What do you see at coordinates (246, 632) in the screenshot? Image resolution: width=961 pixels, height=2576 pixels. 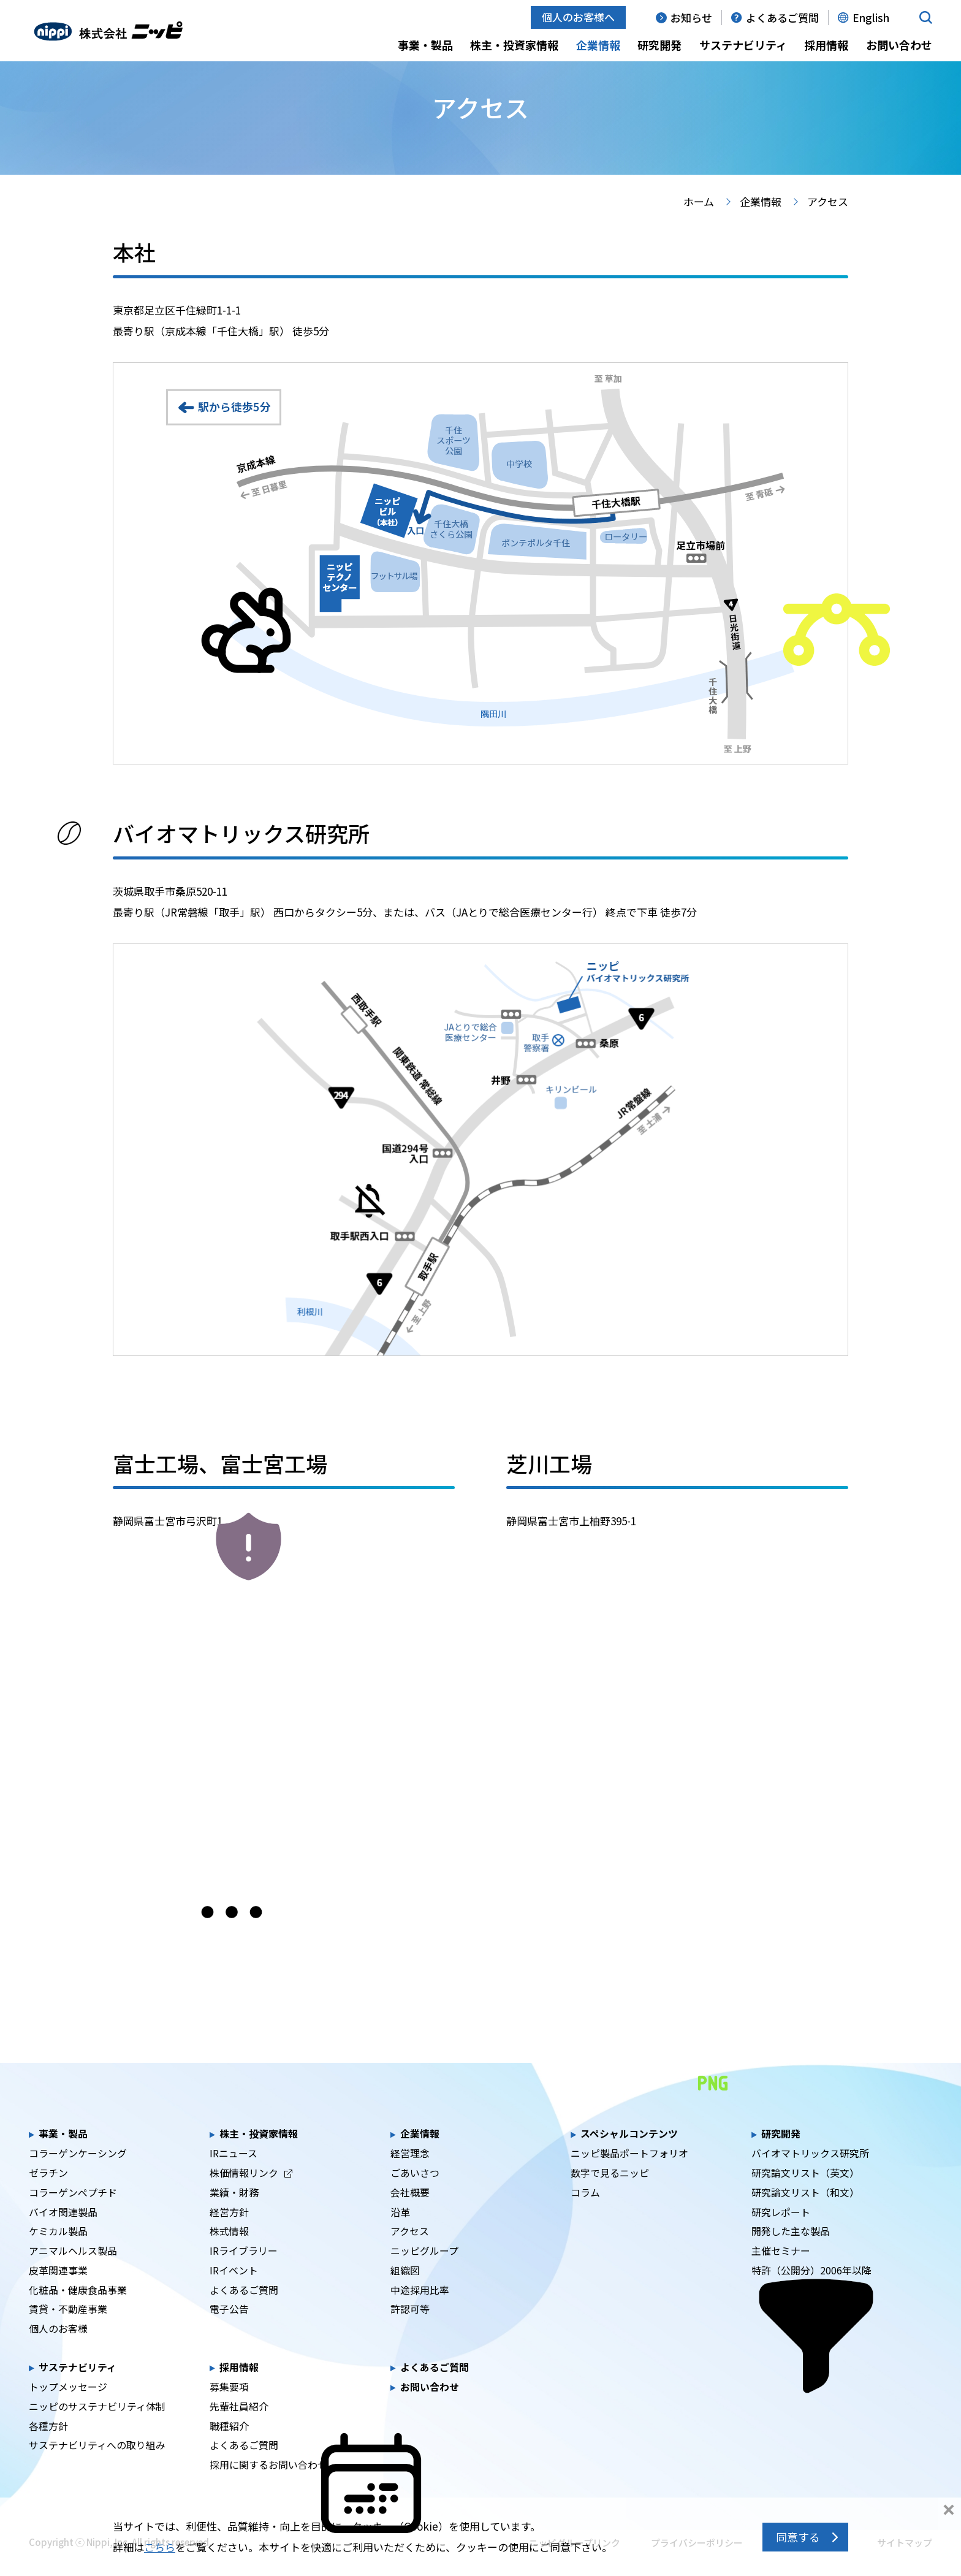 I see `indicates fast or quick mode` at bounding box center [246, 632].